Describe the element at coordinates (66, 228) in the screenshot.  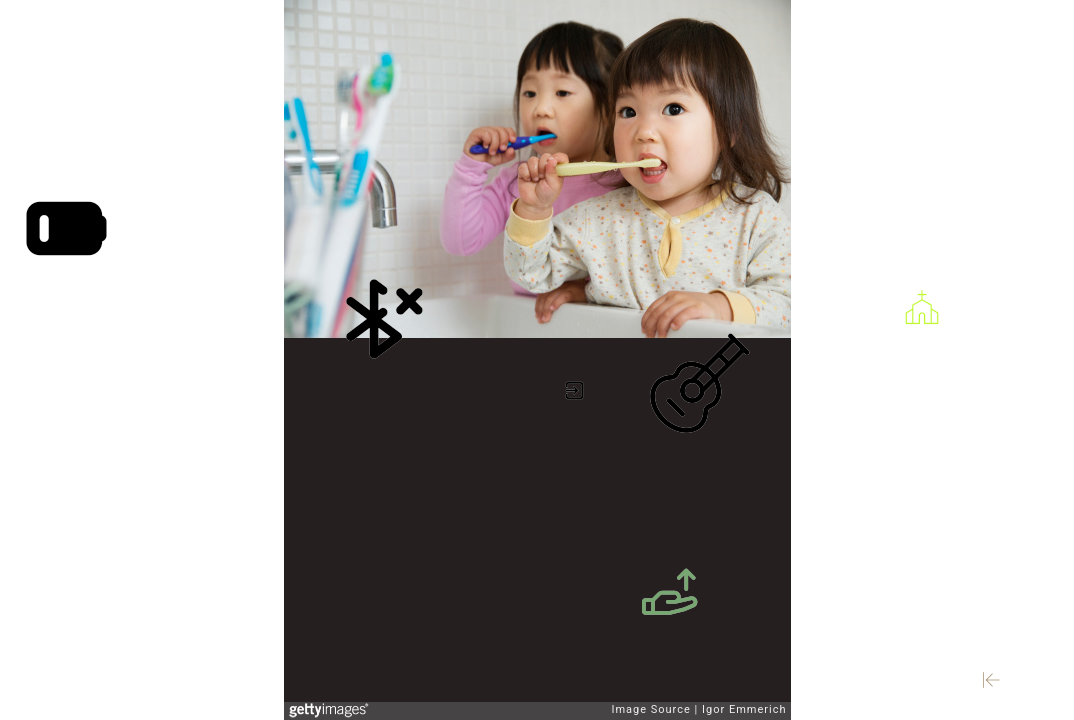
I see `indicates low battery level` at that location.